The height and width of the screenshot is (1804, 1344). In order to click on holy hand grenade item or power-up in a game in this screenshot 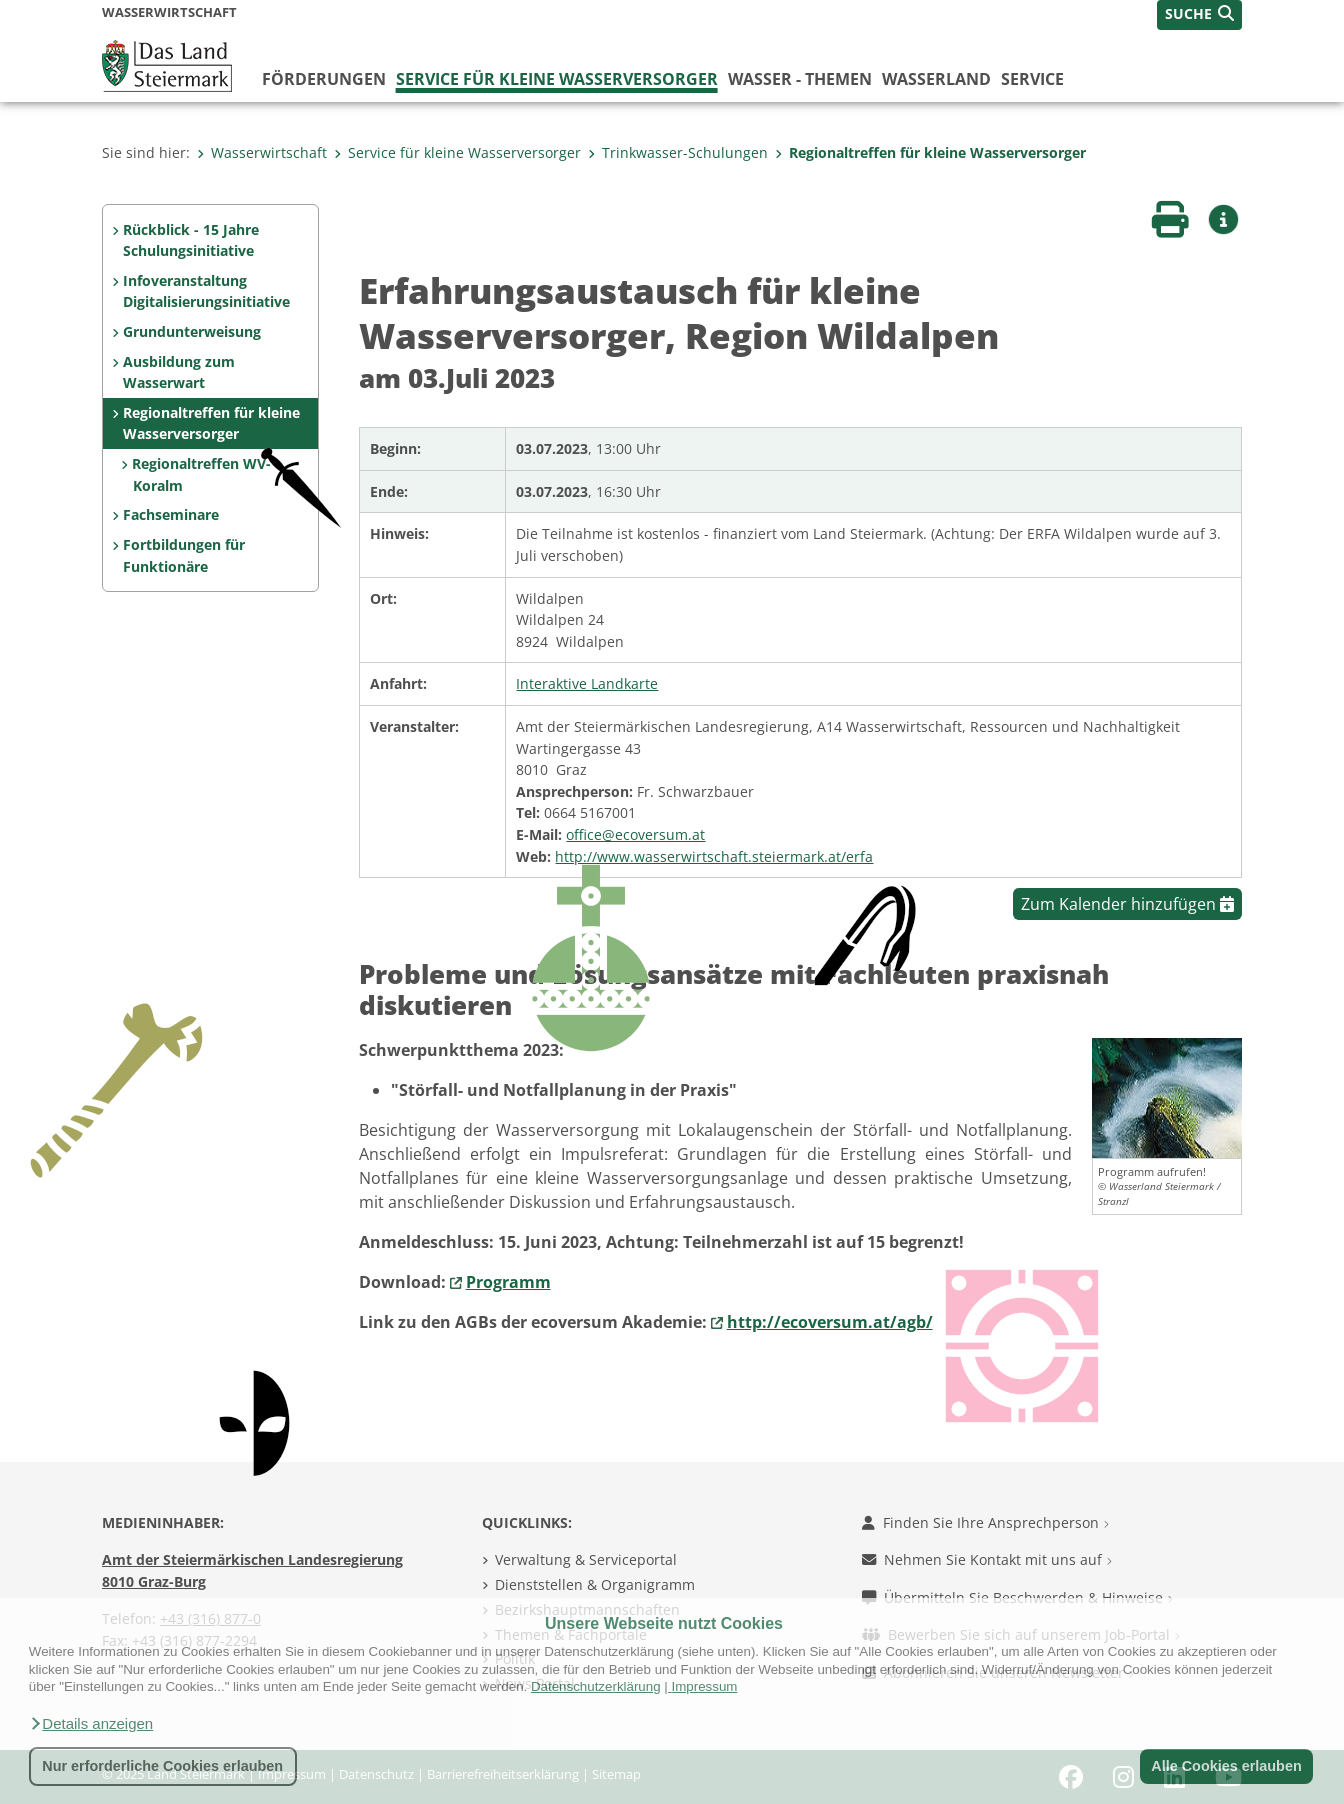, I will do `click(591, 958)`.